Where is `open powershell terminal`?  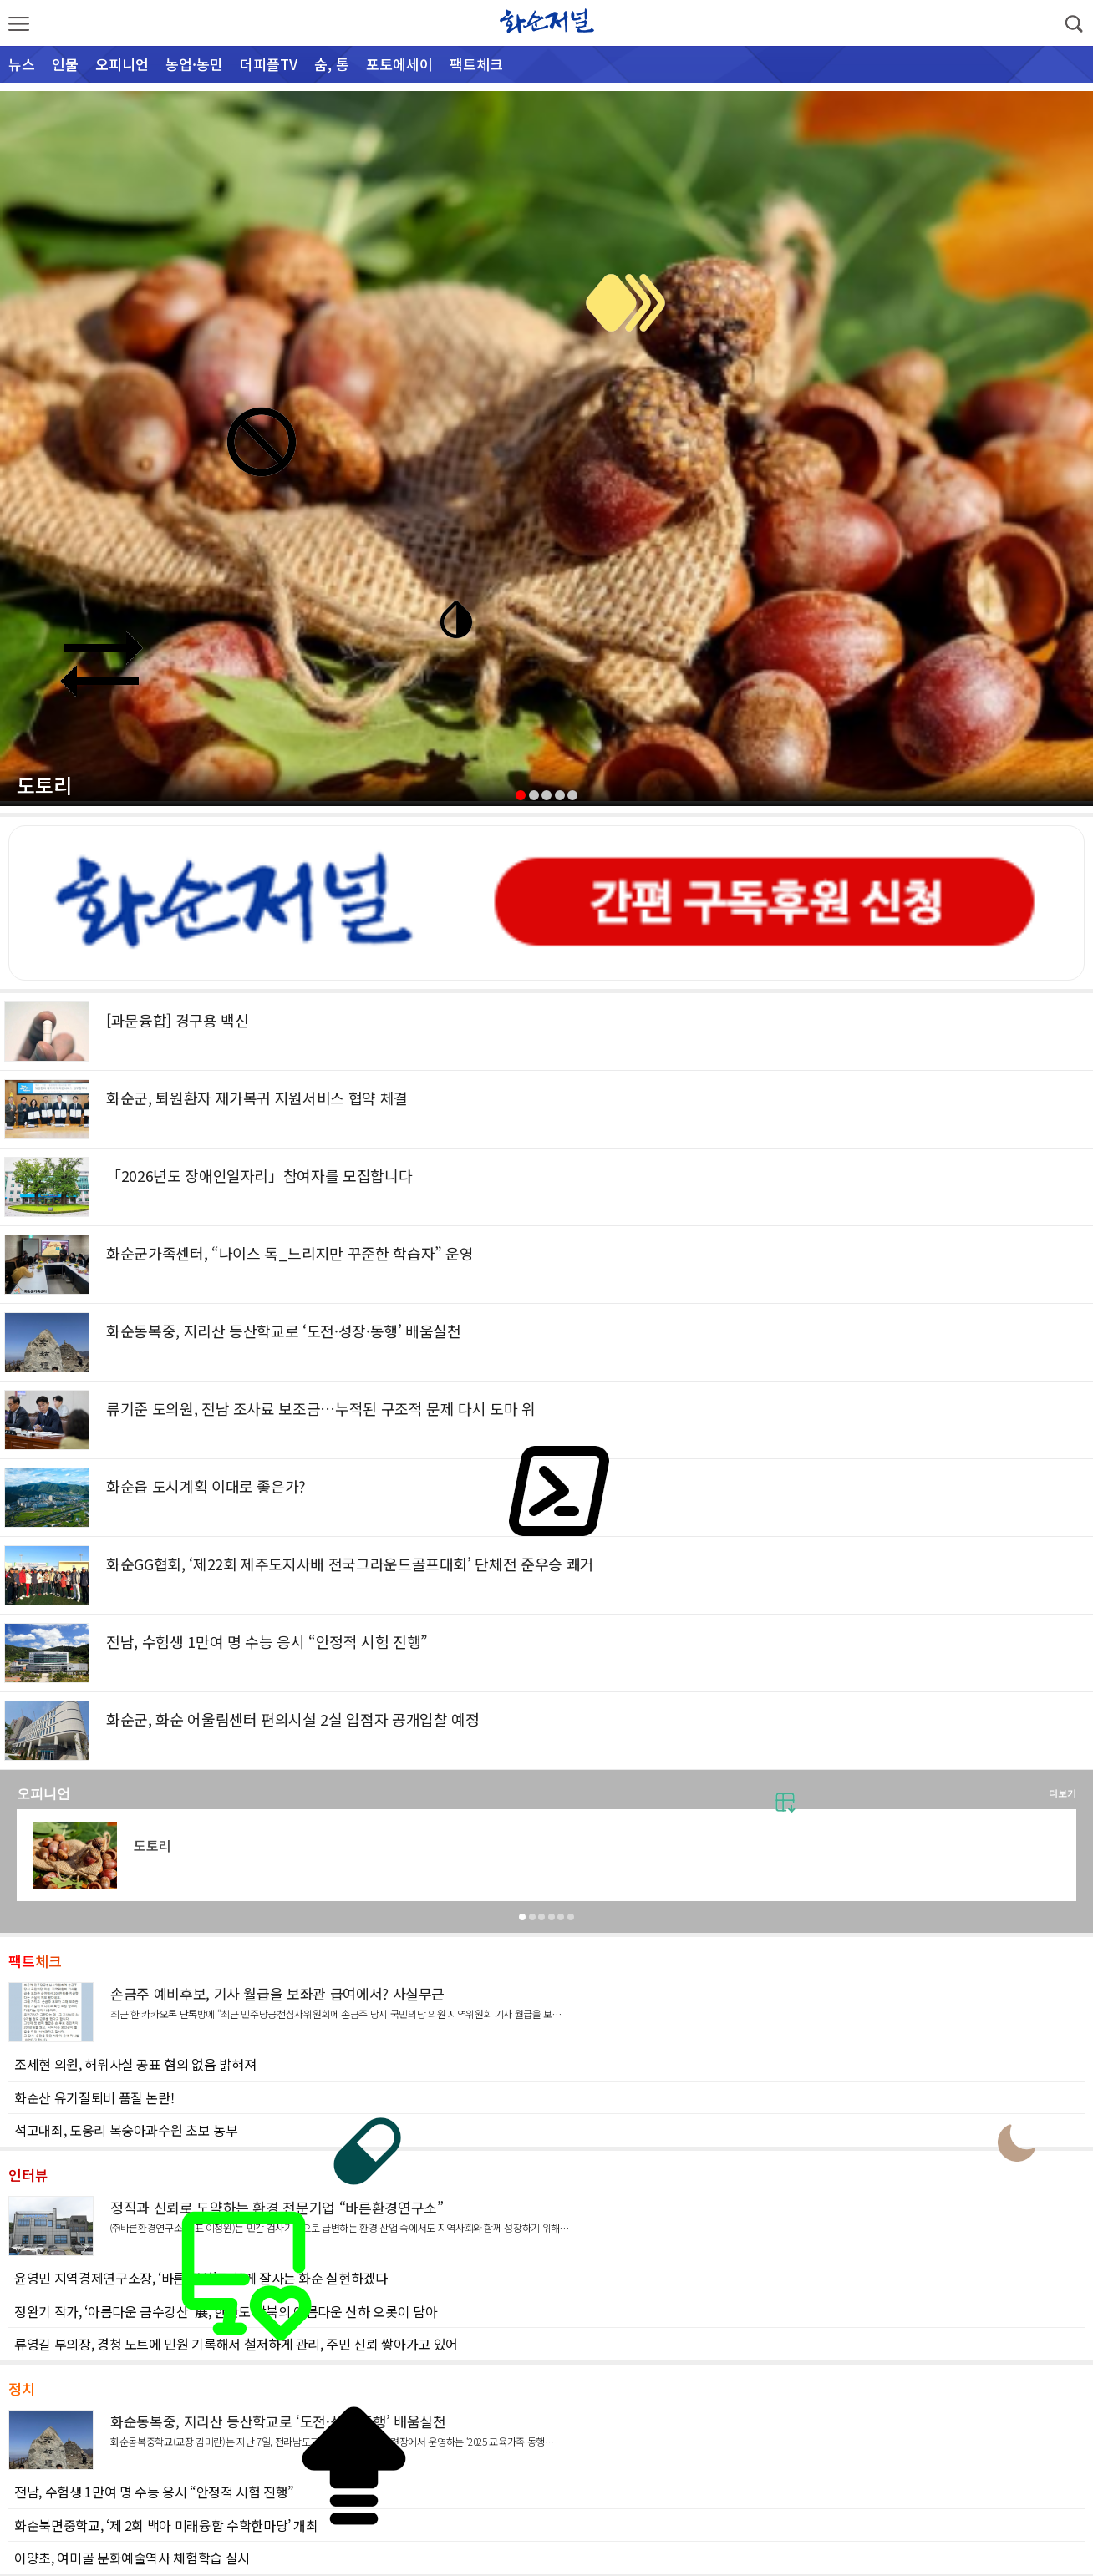
open powershell terminal is located at coordinates (559, 1491).